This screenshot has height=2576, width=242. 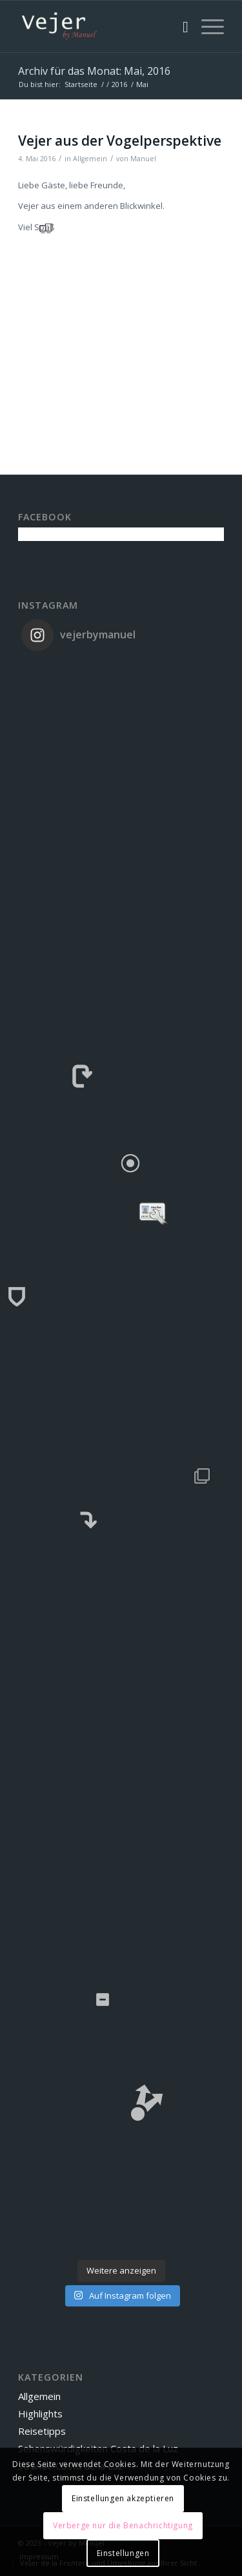 What do you see at coordinates (81, 1076) in the screenshot?
I see `toggle text wrapping in a document or view` at bounding box center [81, 1076].